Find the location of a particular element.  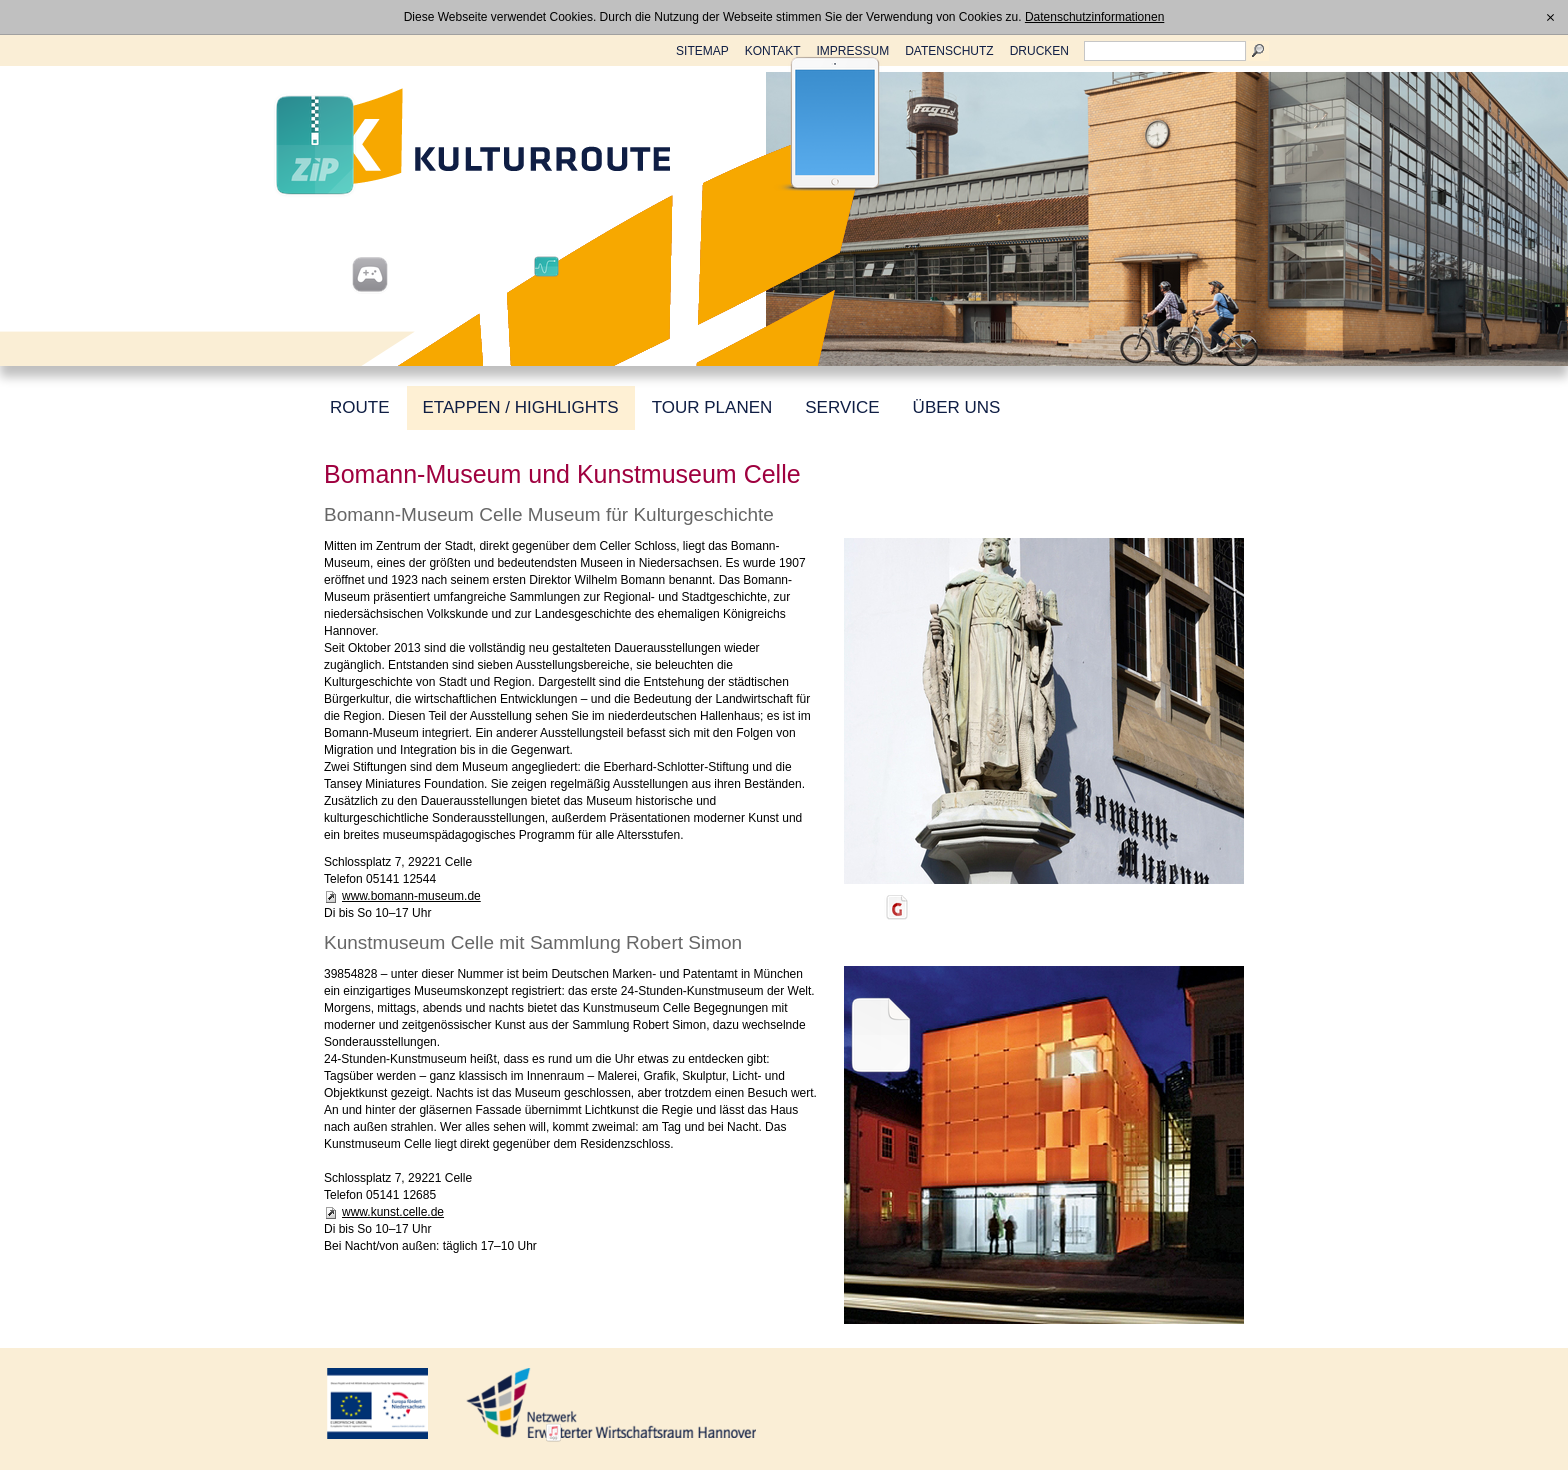

indicates an empty or zero-byte file is located at coordinates (881, 1035).